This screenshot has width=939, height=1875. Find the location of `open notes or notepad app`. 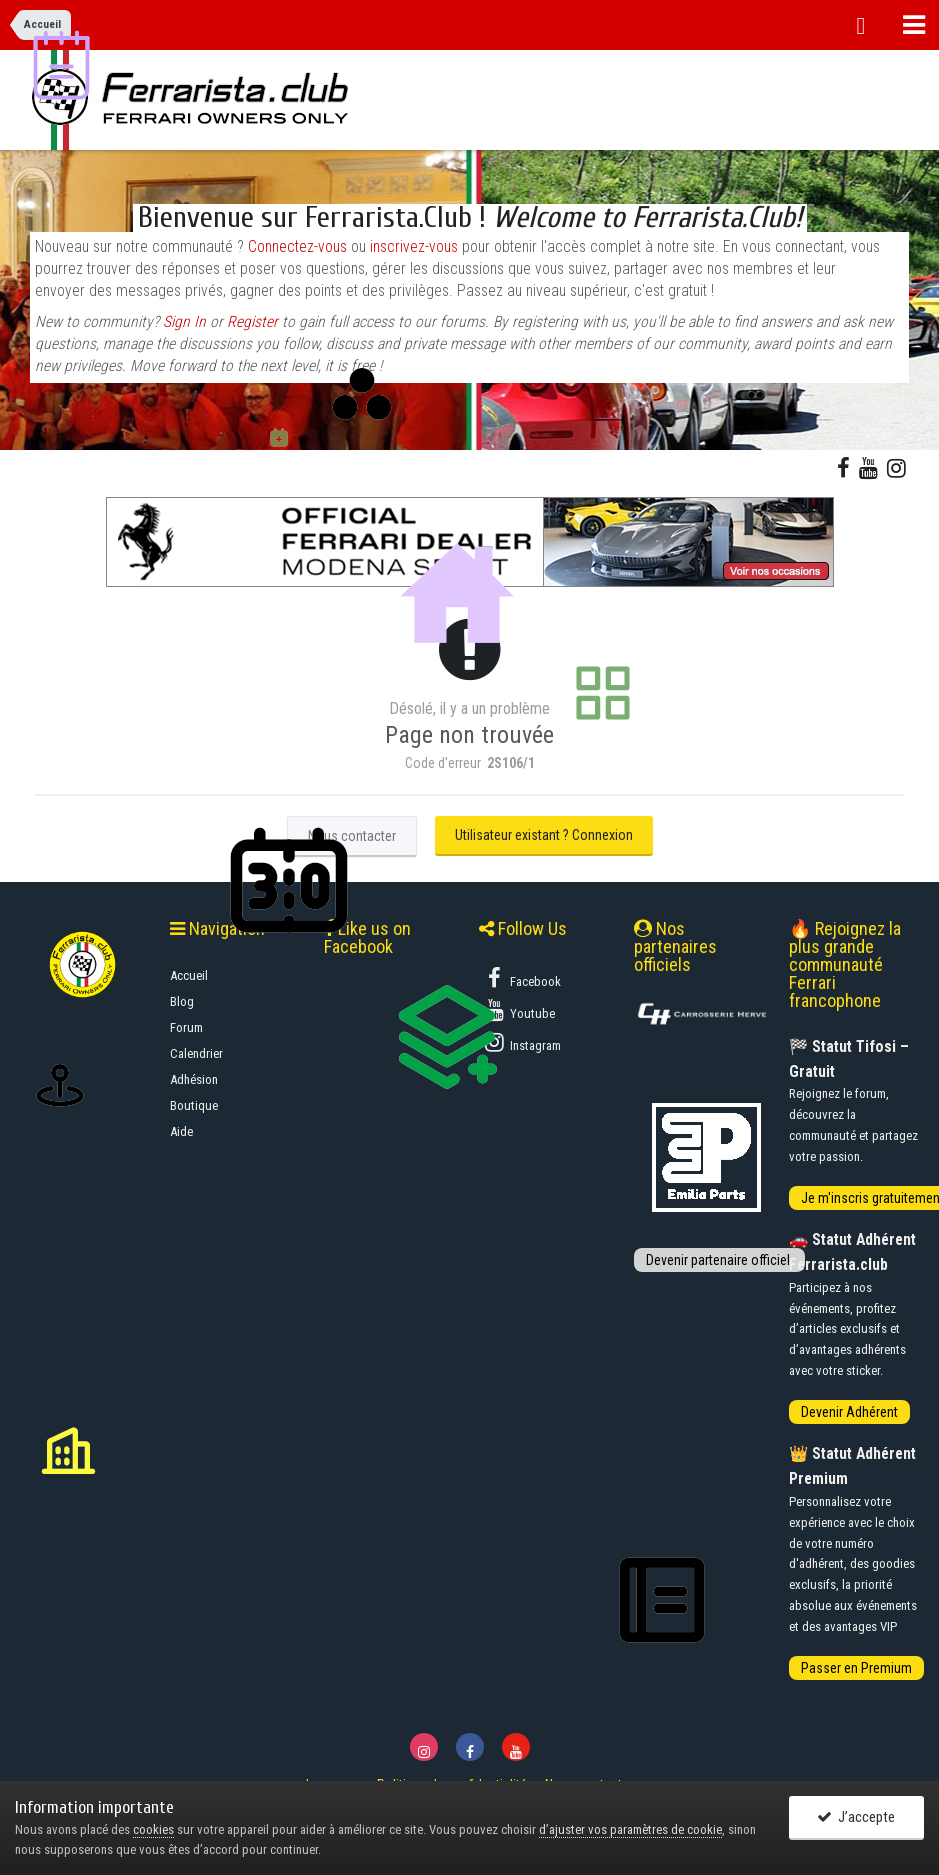

open notes or notepad app is located at coordinates (61, 66).